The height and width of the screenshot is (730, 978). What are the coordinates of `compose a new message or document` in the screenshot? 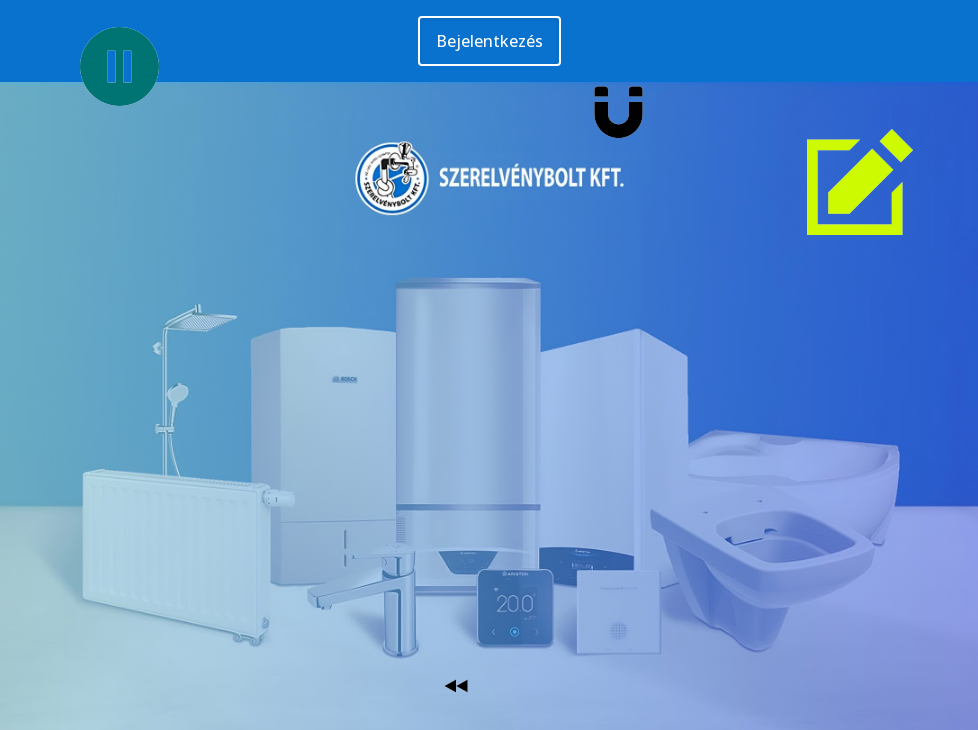 It's located at (860, 182).